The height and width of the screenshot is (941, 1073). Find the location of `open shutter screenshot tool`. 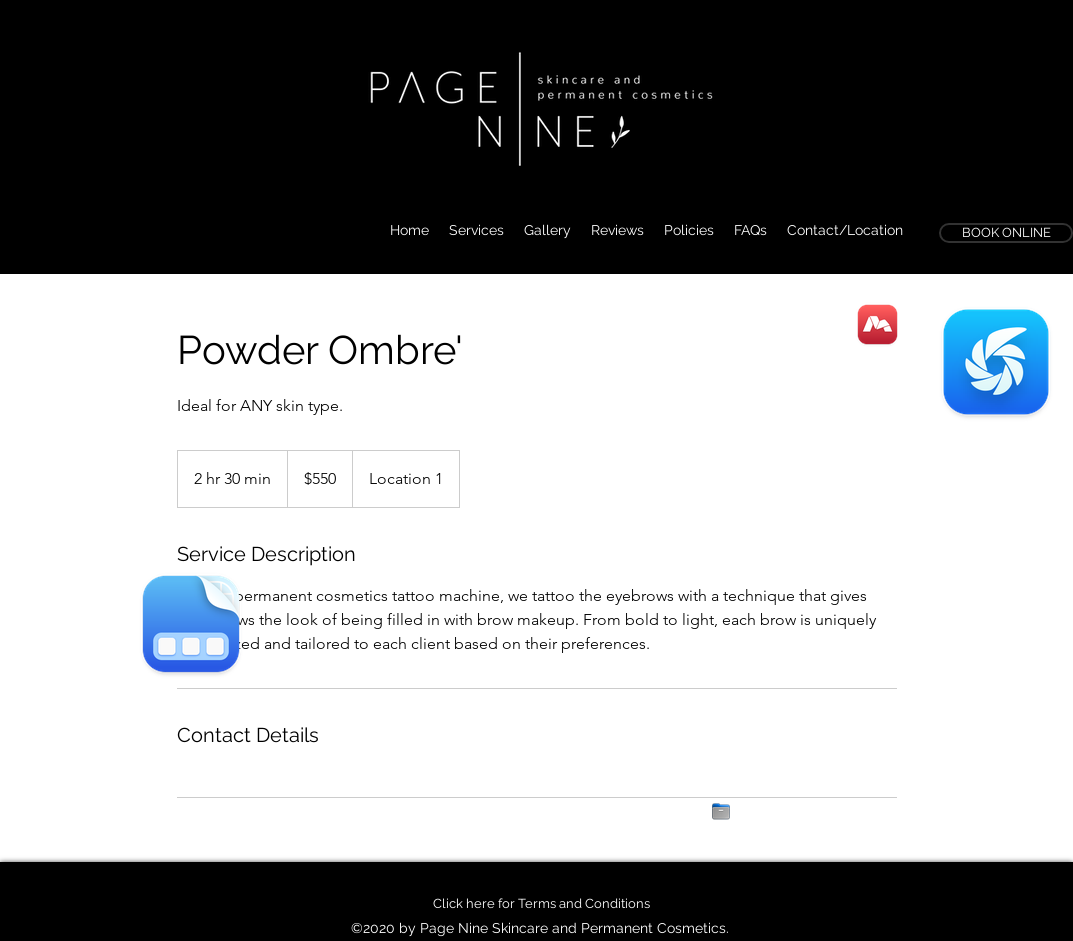

open shutter screenshot tool is located at coordinates (996, 362).